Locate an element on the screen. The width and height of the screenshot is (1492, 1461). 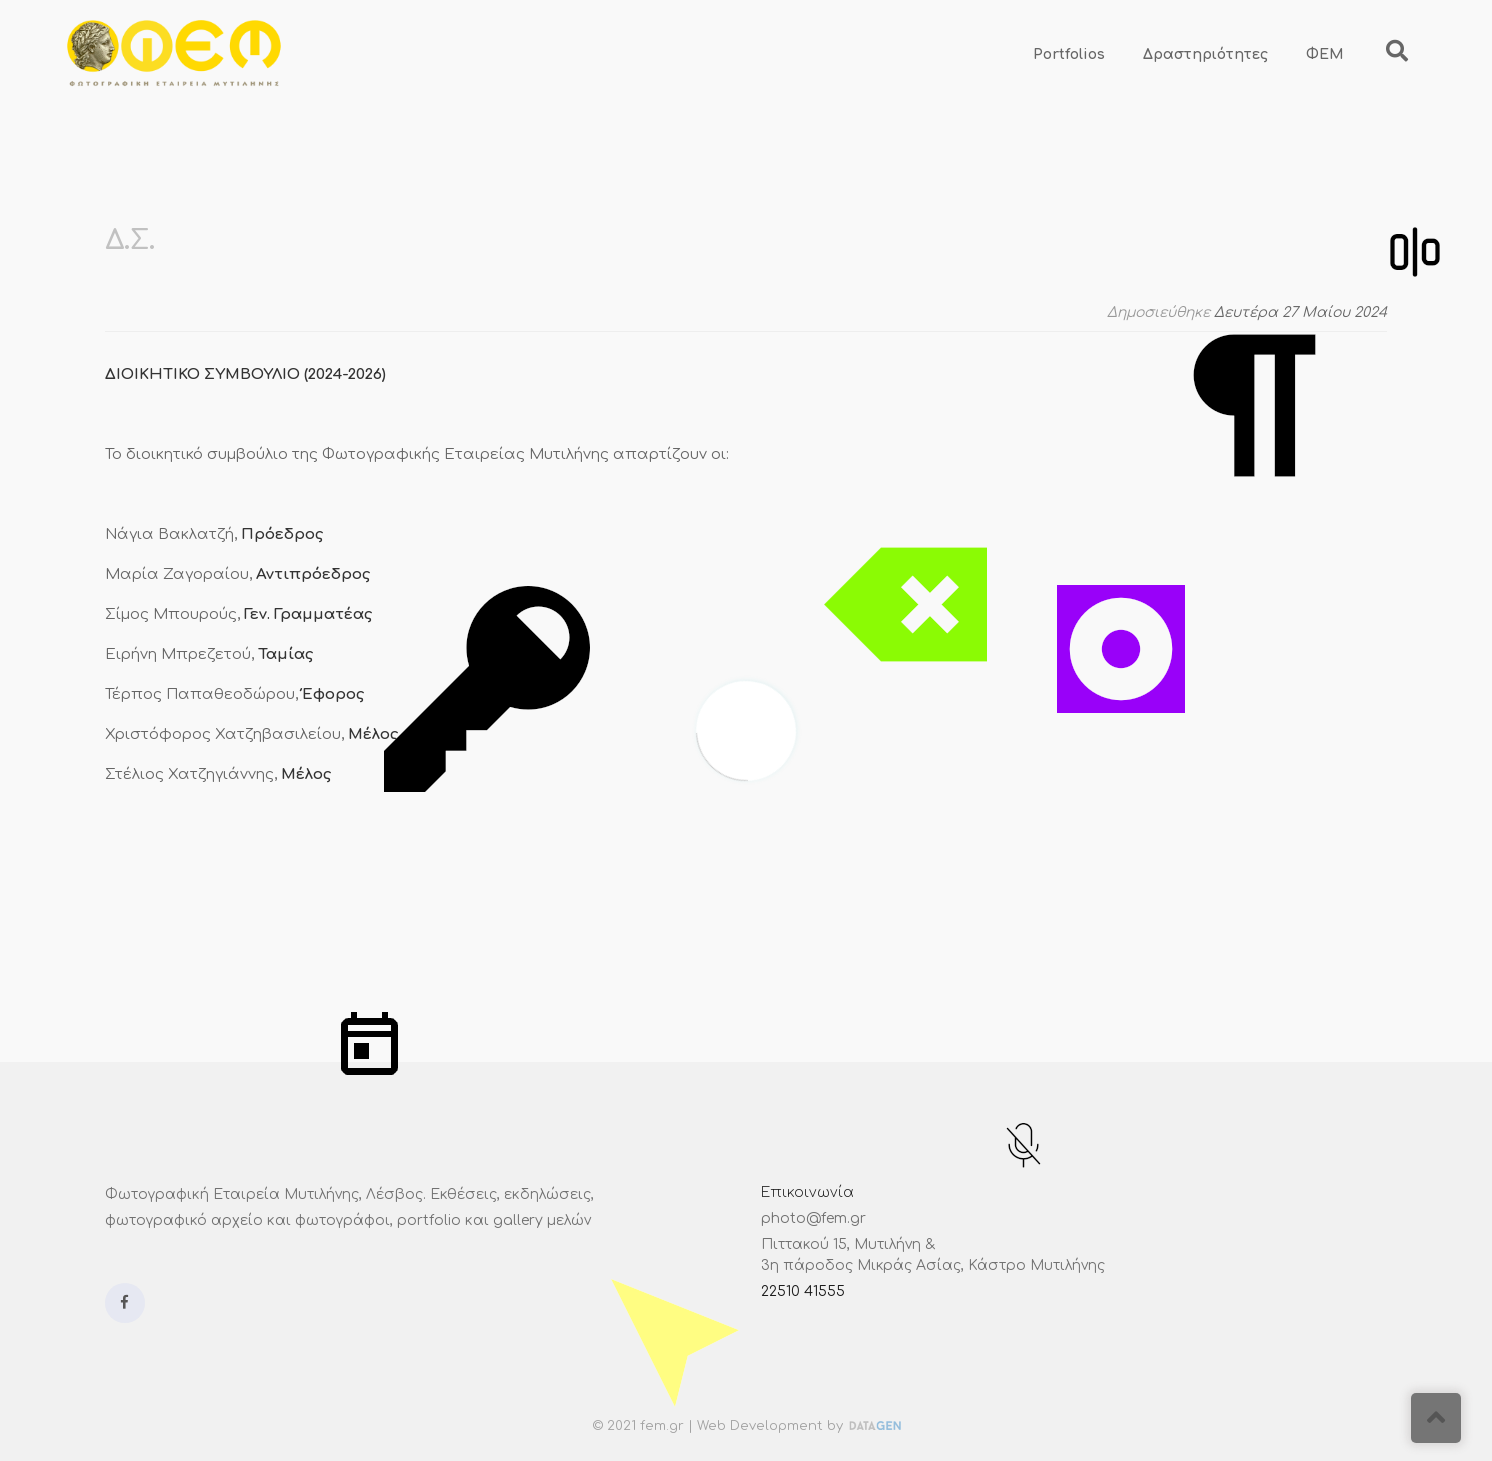
toggle paragraph formatting options is located at coordinates (1254, 405).